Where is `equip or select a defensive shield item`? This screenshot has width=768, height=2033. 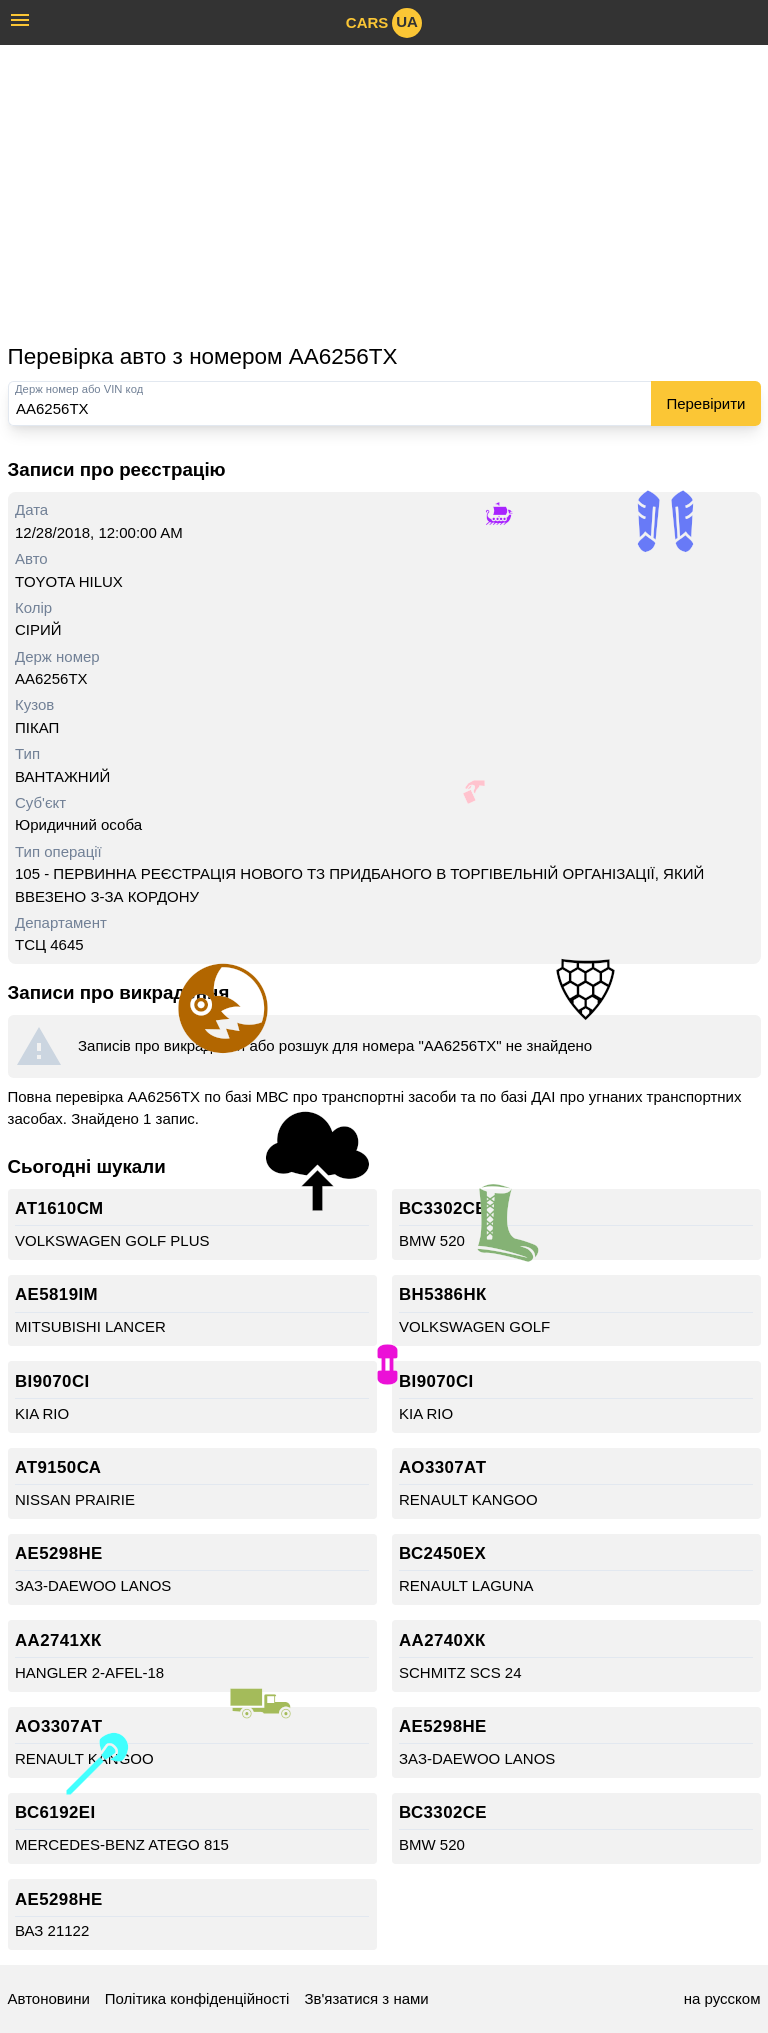 equip or select a defensive shield item is located at coordinates (585, 989).